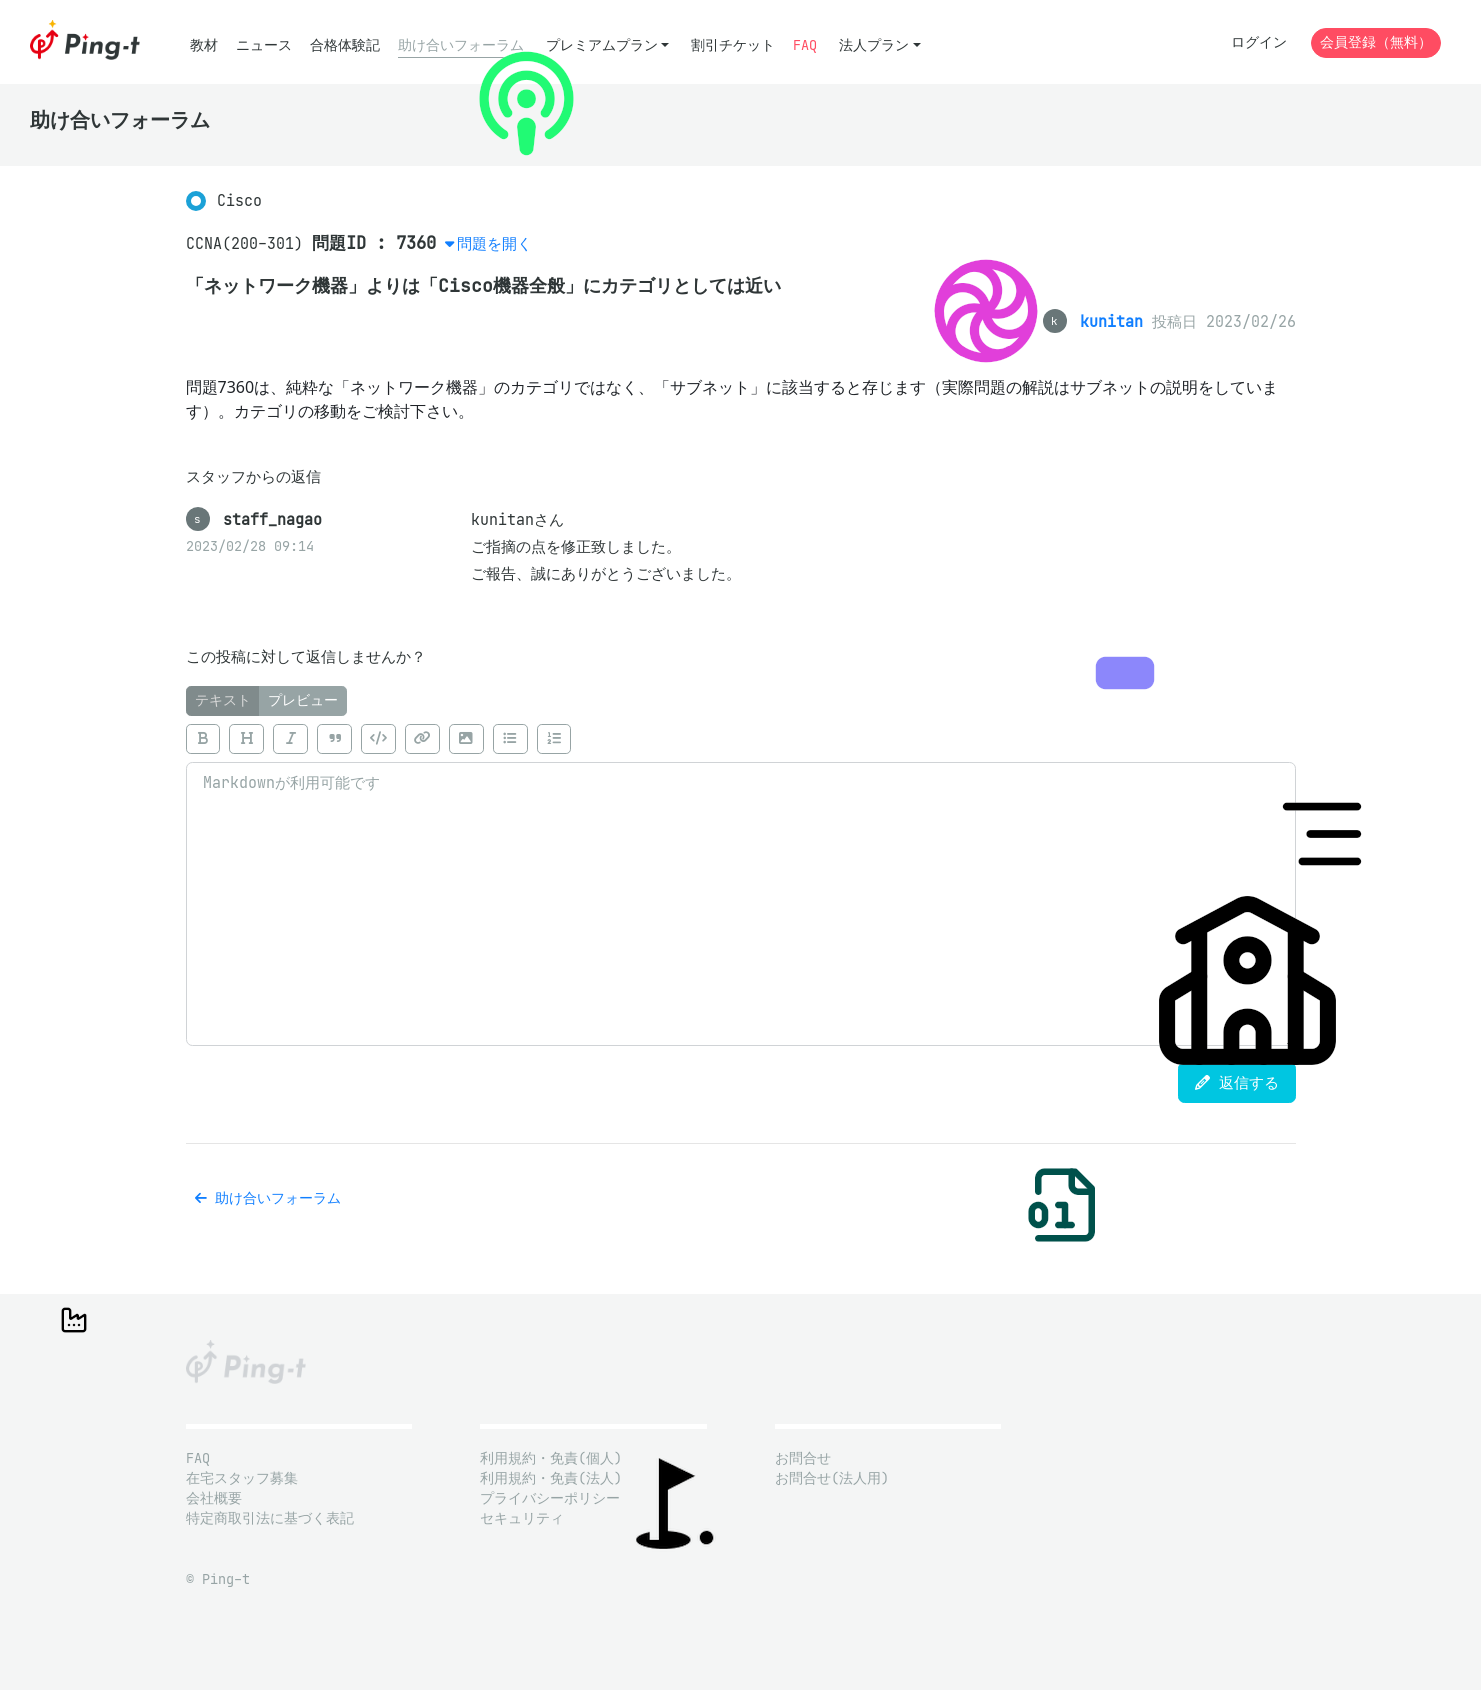 This screenshot has width=1481, height=1690. Describe the element at coordinates (986, 311) in the screenshot. I see `indicates content is loading` at that location.